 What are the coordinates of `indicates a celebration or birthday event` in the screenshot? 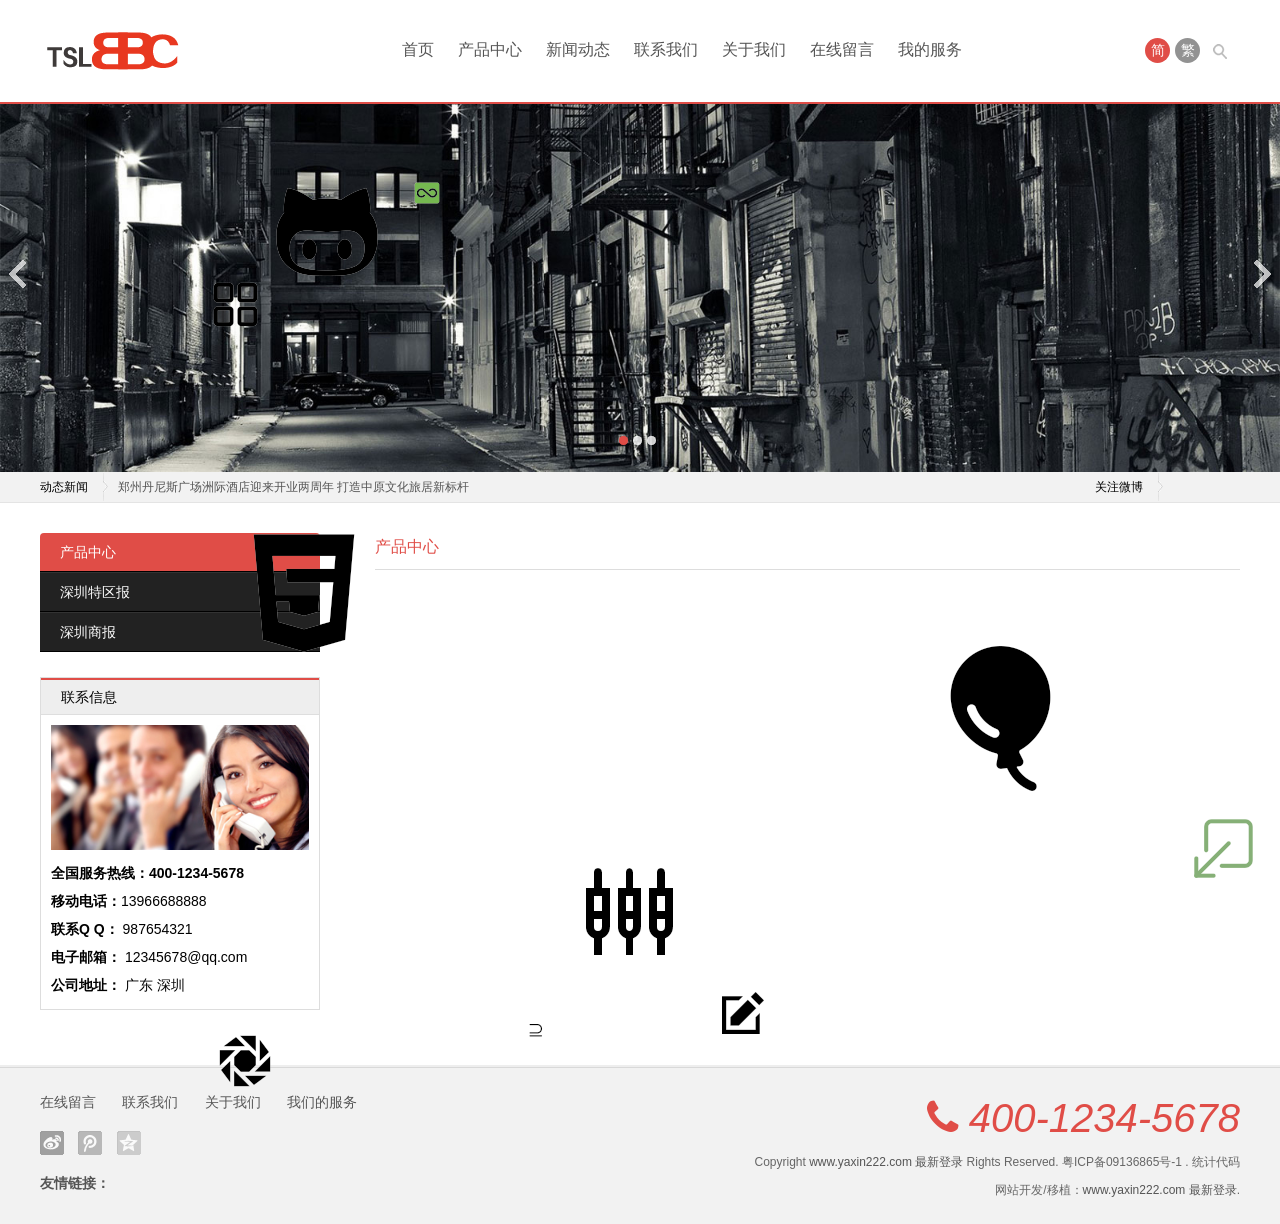 It's located at (1000, 718).